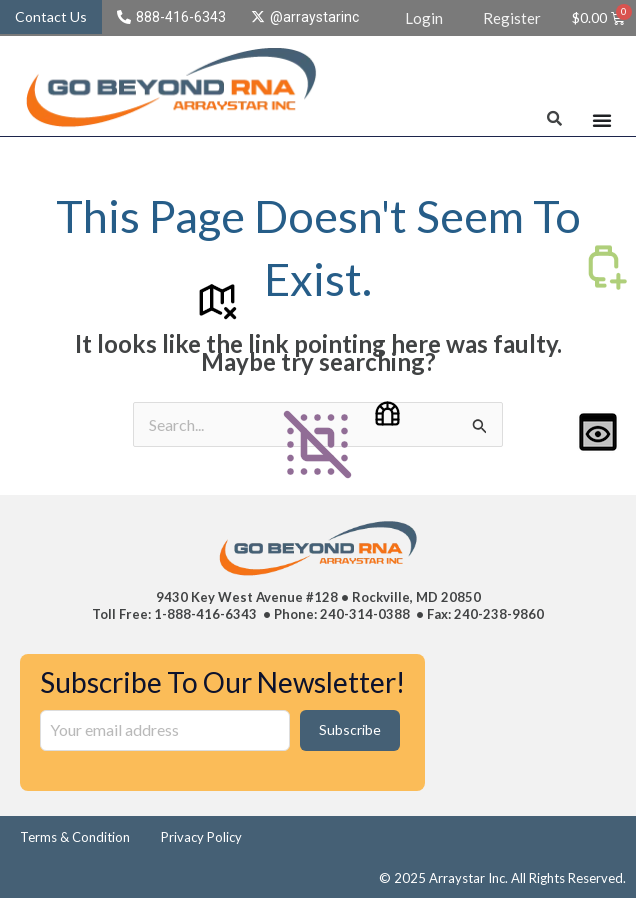 This screenshot has height=898, width=636. What do you see at coordinates (217, 300) in the screenshot?
I see `remove a saved map or location` at bounding box center [217, 300].